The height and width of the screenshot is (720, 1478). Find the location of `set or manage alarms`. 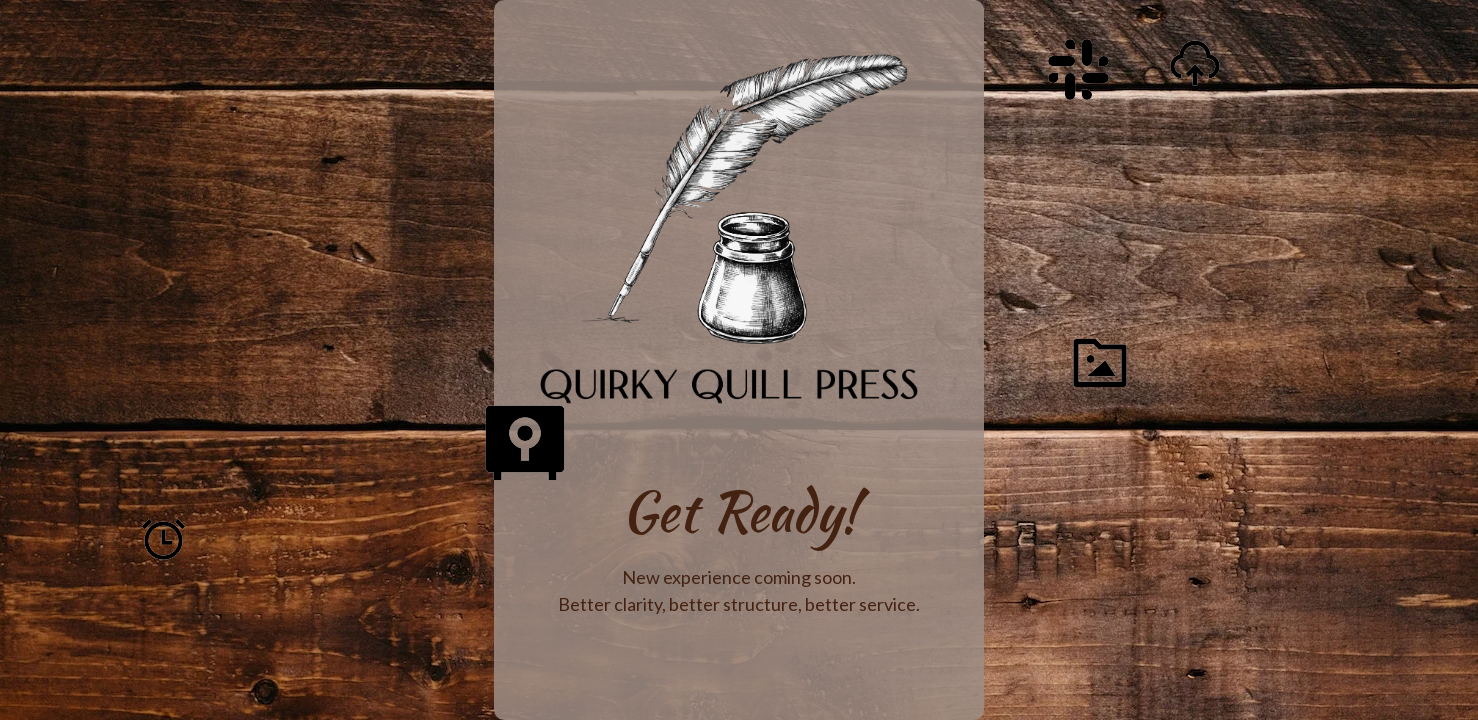

set or manage alarms is located at coordinates (163, 538).